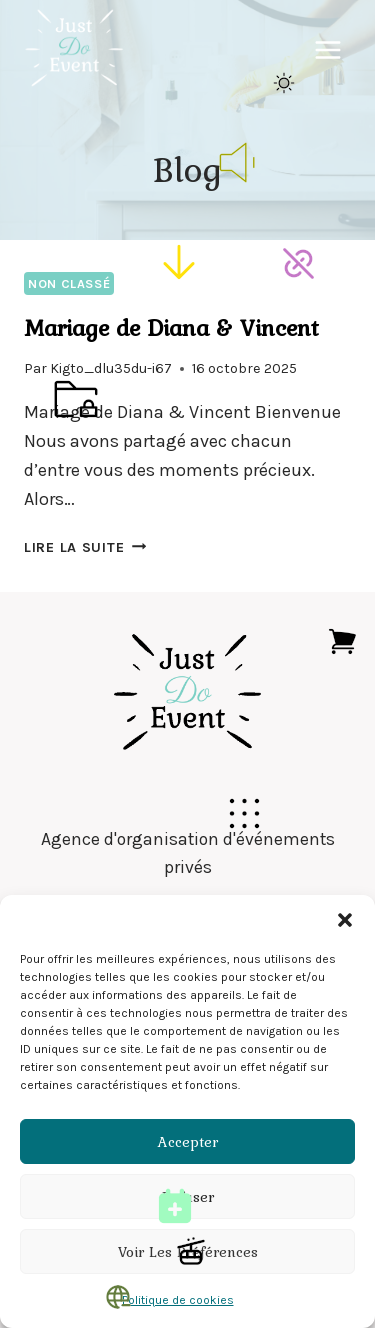 The height and width of the screenshot is (1328, 375). Describe the element at coordinates (118, 1297) in the screenshot. I see `remove a website from your list` at that location.